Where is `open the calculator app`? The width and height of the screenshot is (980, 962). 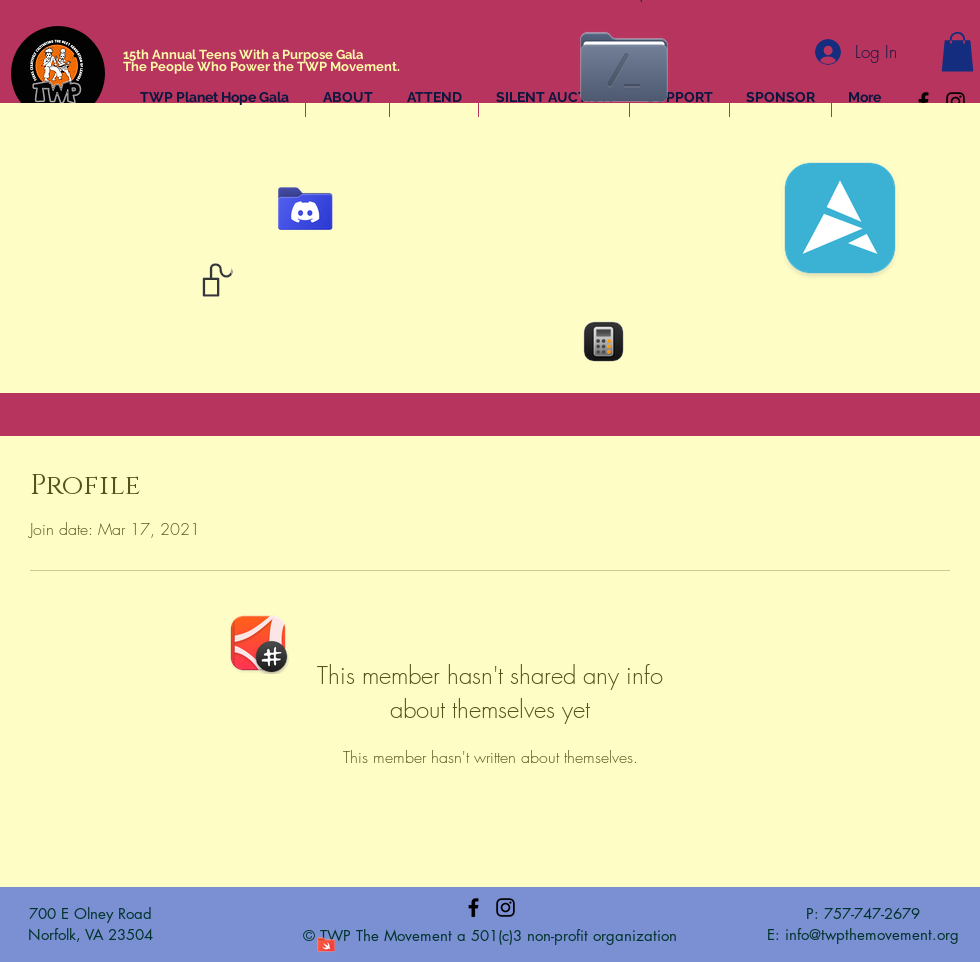 open the calculator app is located at coordinates (603, 341).